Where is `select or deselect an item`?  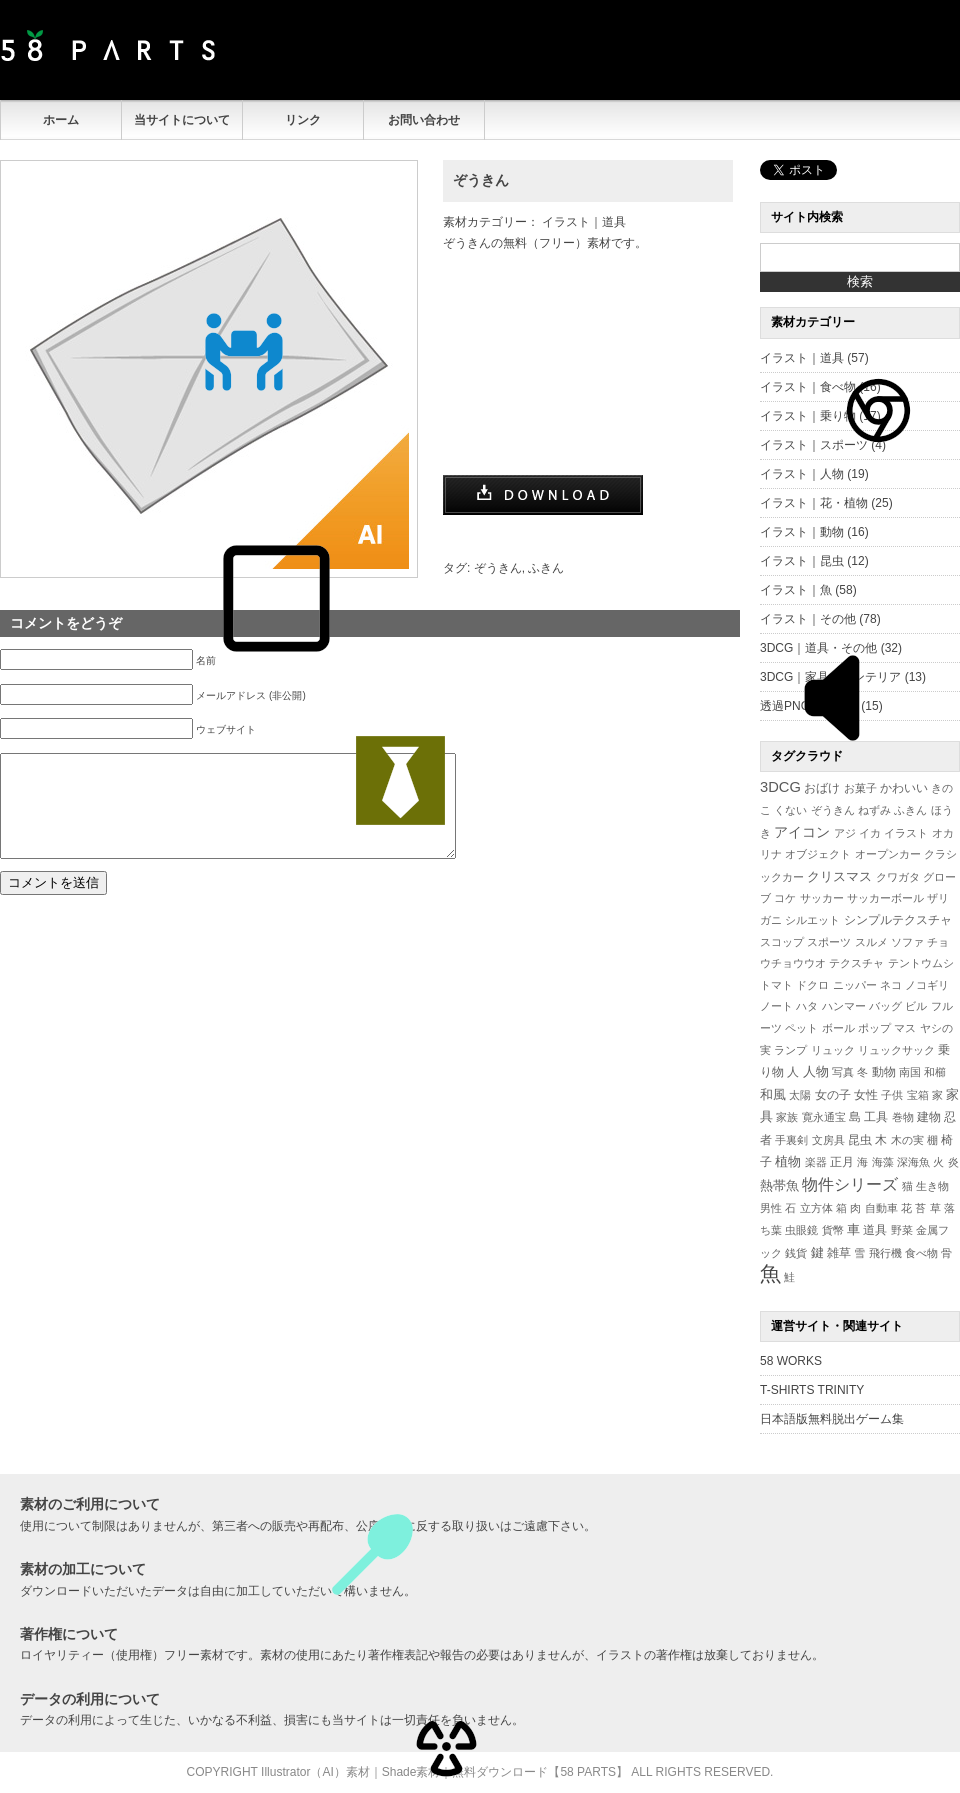
select or deselect an item is located at coordinates (276, 598).